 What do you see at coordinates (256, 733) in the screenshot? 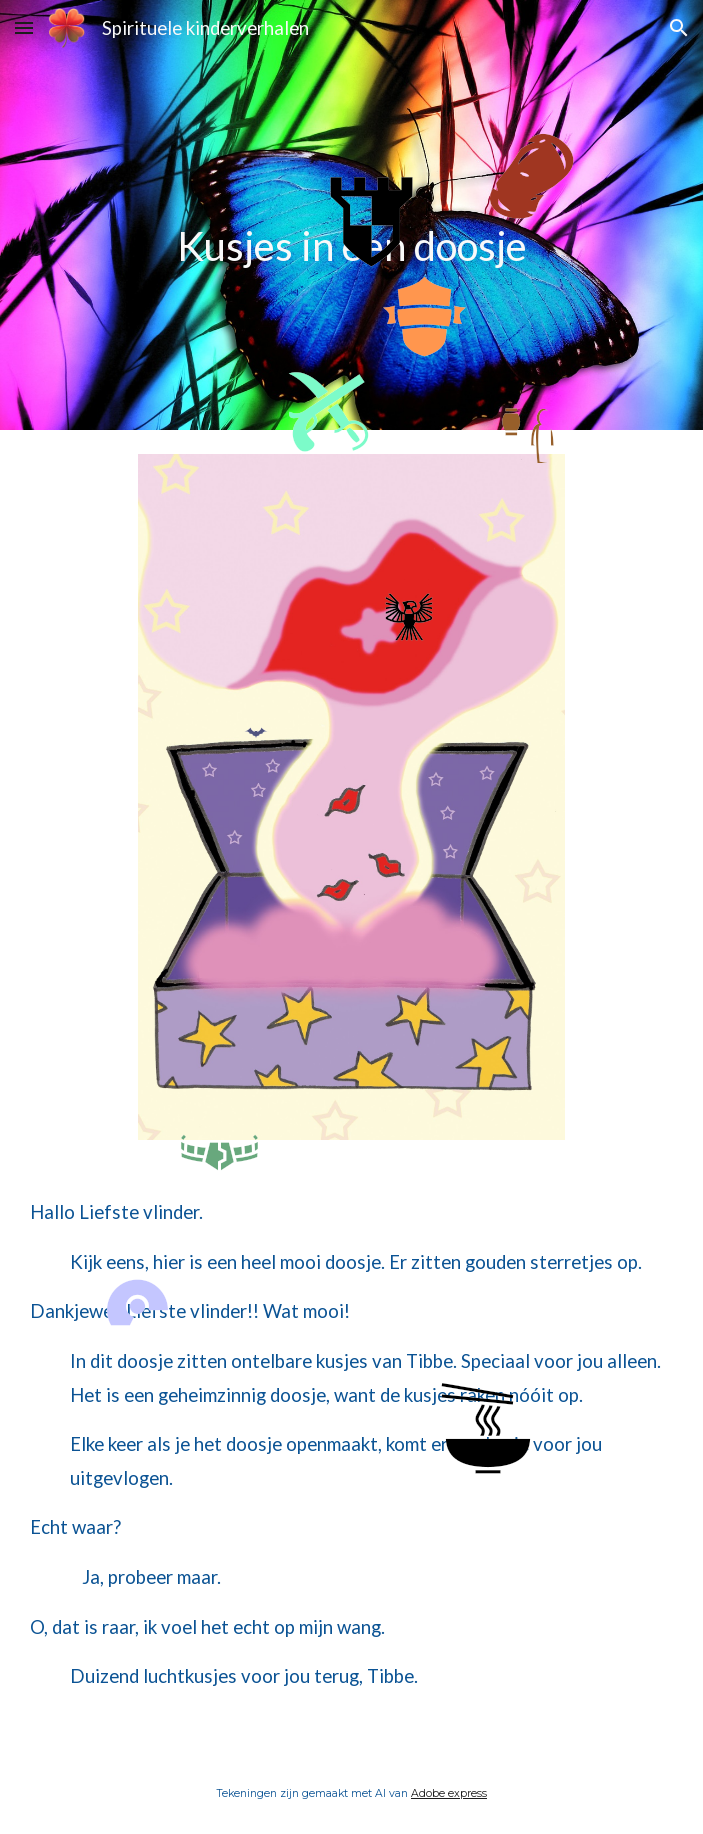
I see `indicates halloween or spooky theme content` at bounding box center [256, 733].